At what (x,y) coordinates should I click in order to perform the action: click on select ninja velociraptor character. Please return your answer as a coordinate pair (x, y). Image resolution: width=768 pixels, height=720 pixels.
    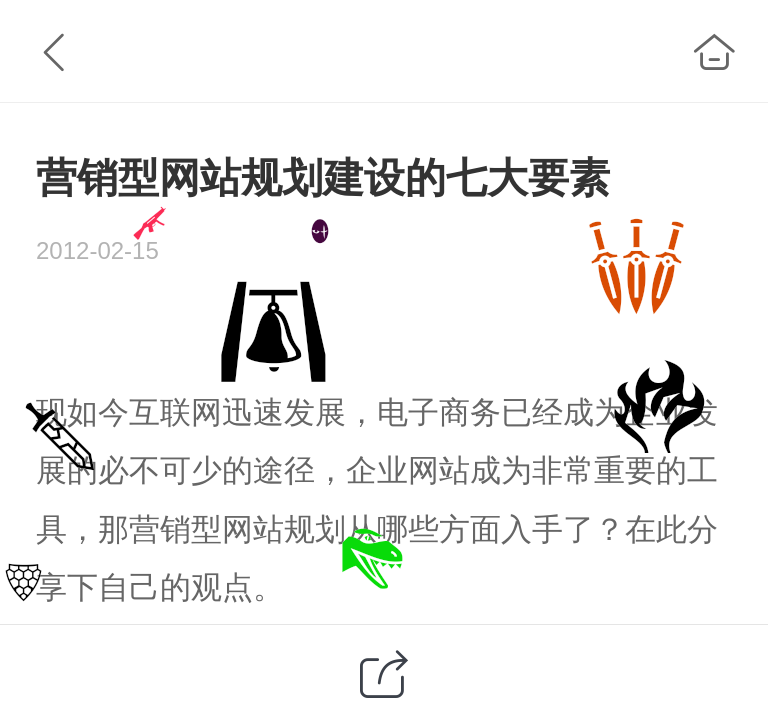
    Looking at the image, I should click on (373, 559).